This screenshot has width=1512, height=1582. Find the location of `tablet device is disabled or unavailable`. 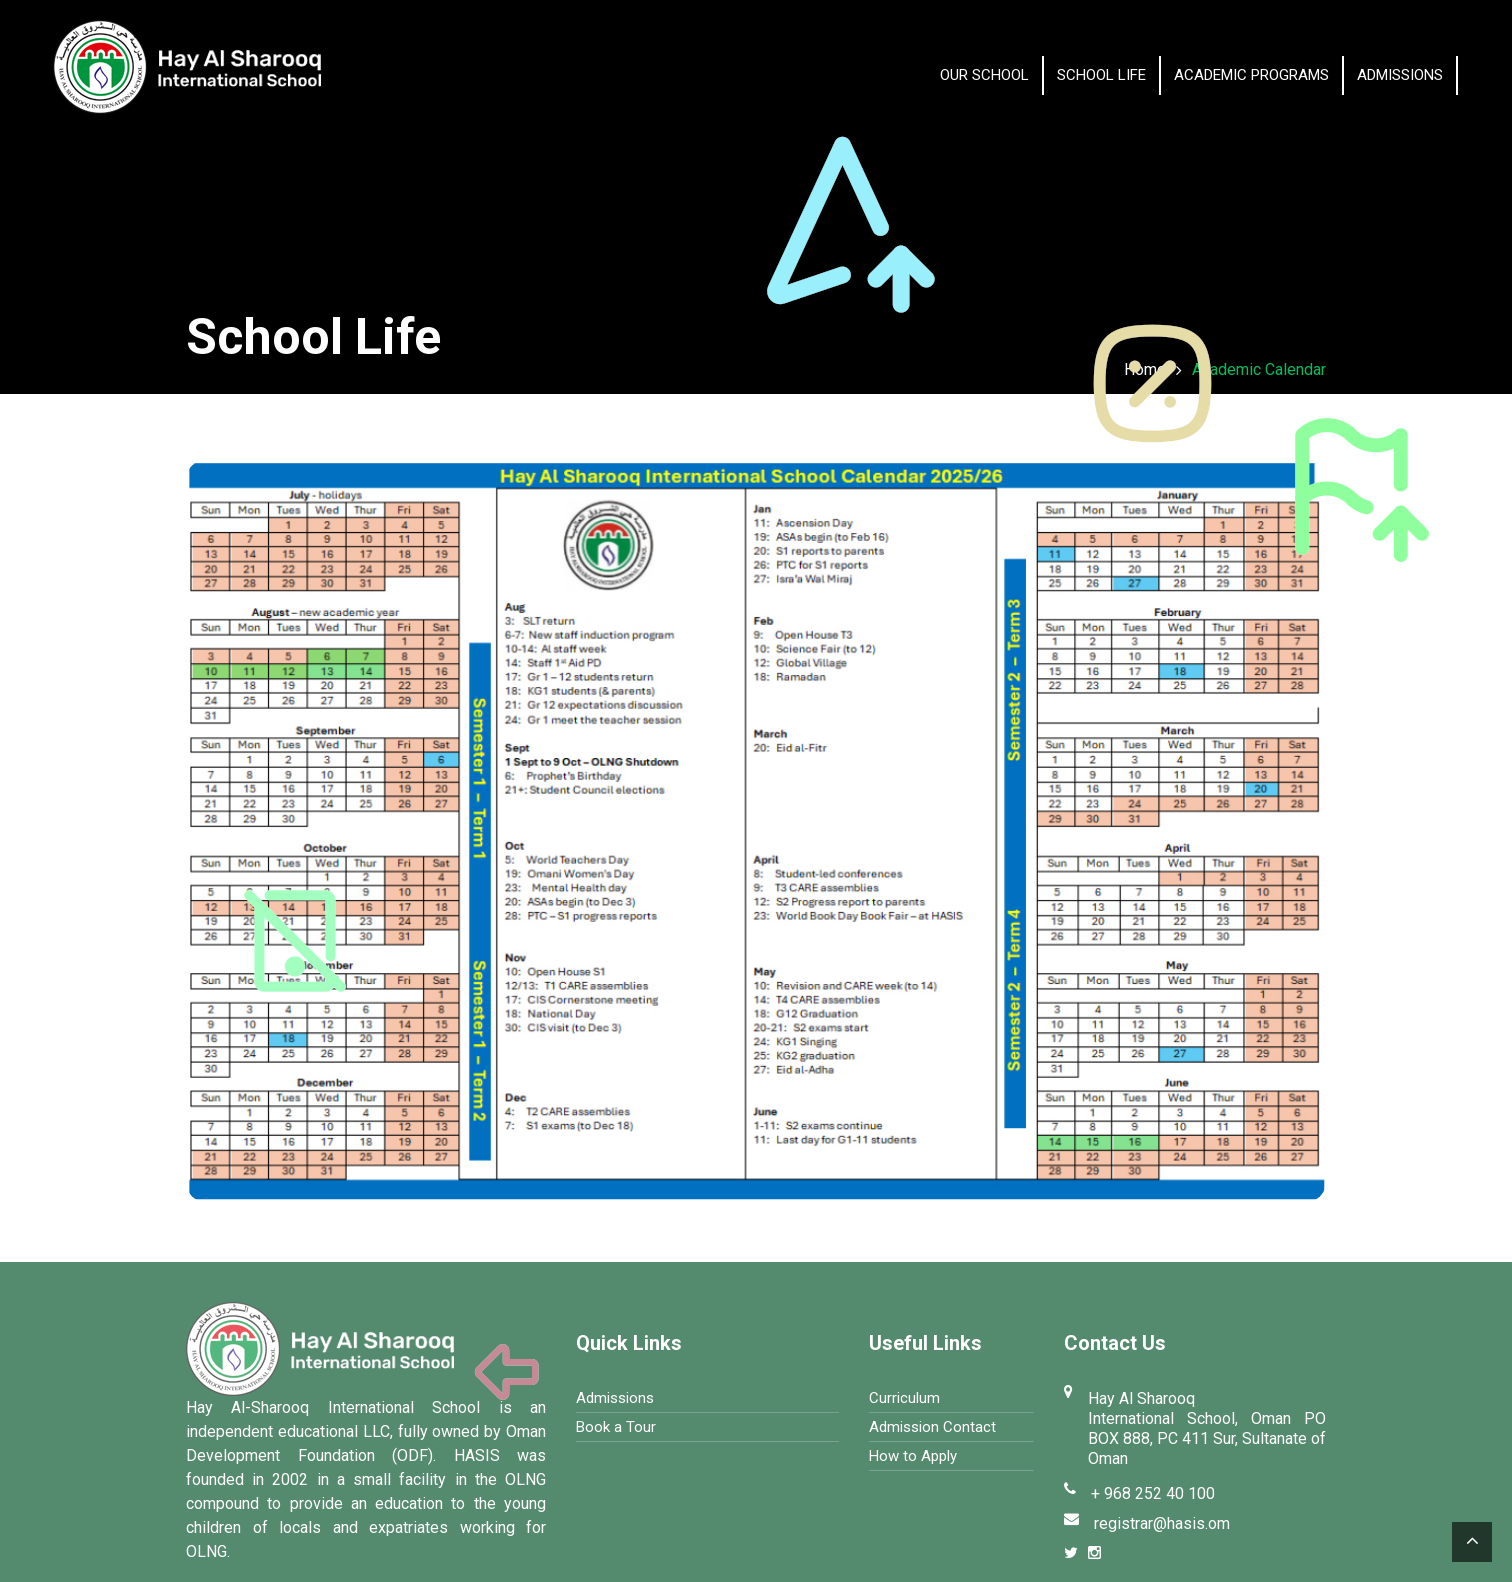

tablet device is disabled or unavailable is located at coordinates (295, 941).